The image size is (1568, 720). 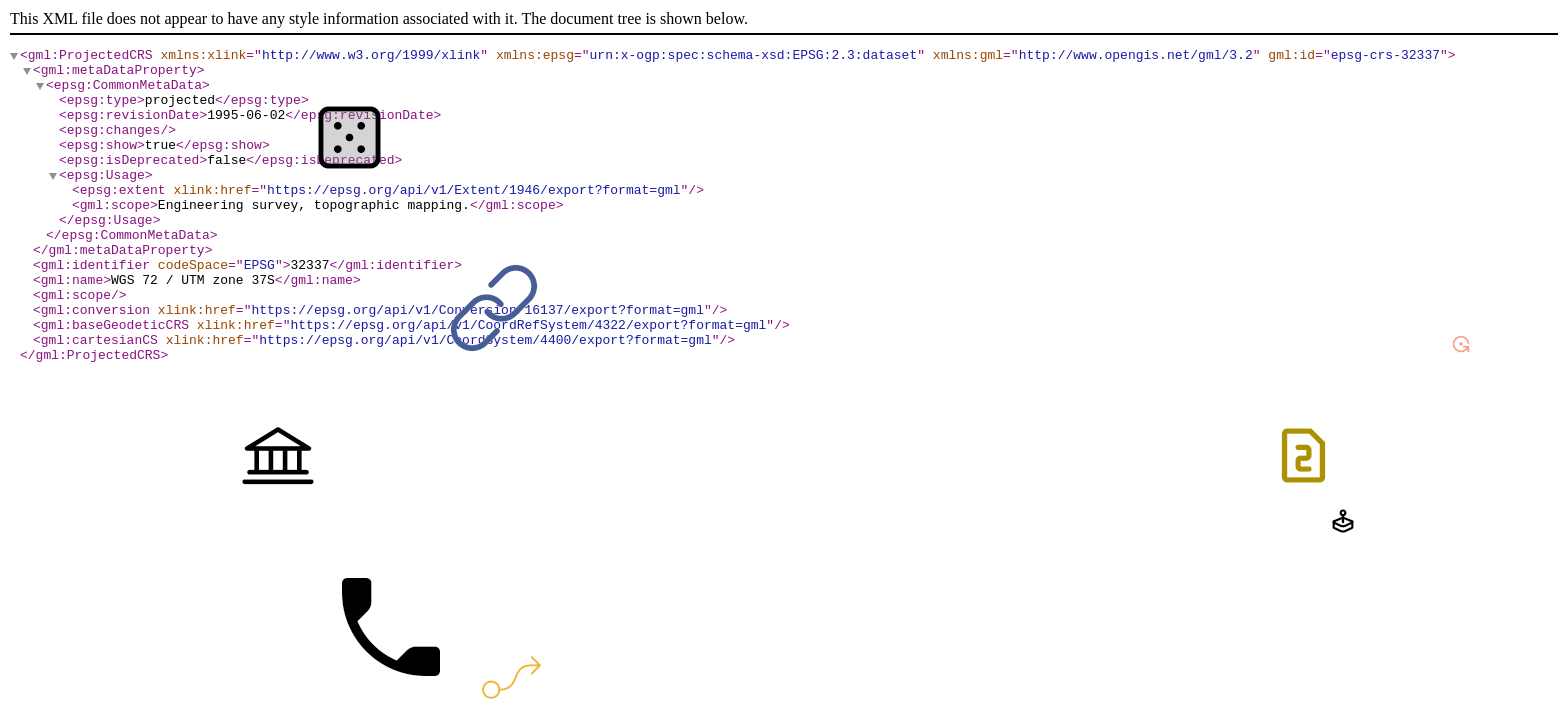 I want to click on make a phone call, so click(x=391, y=627).